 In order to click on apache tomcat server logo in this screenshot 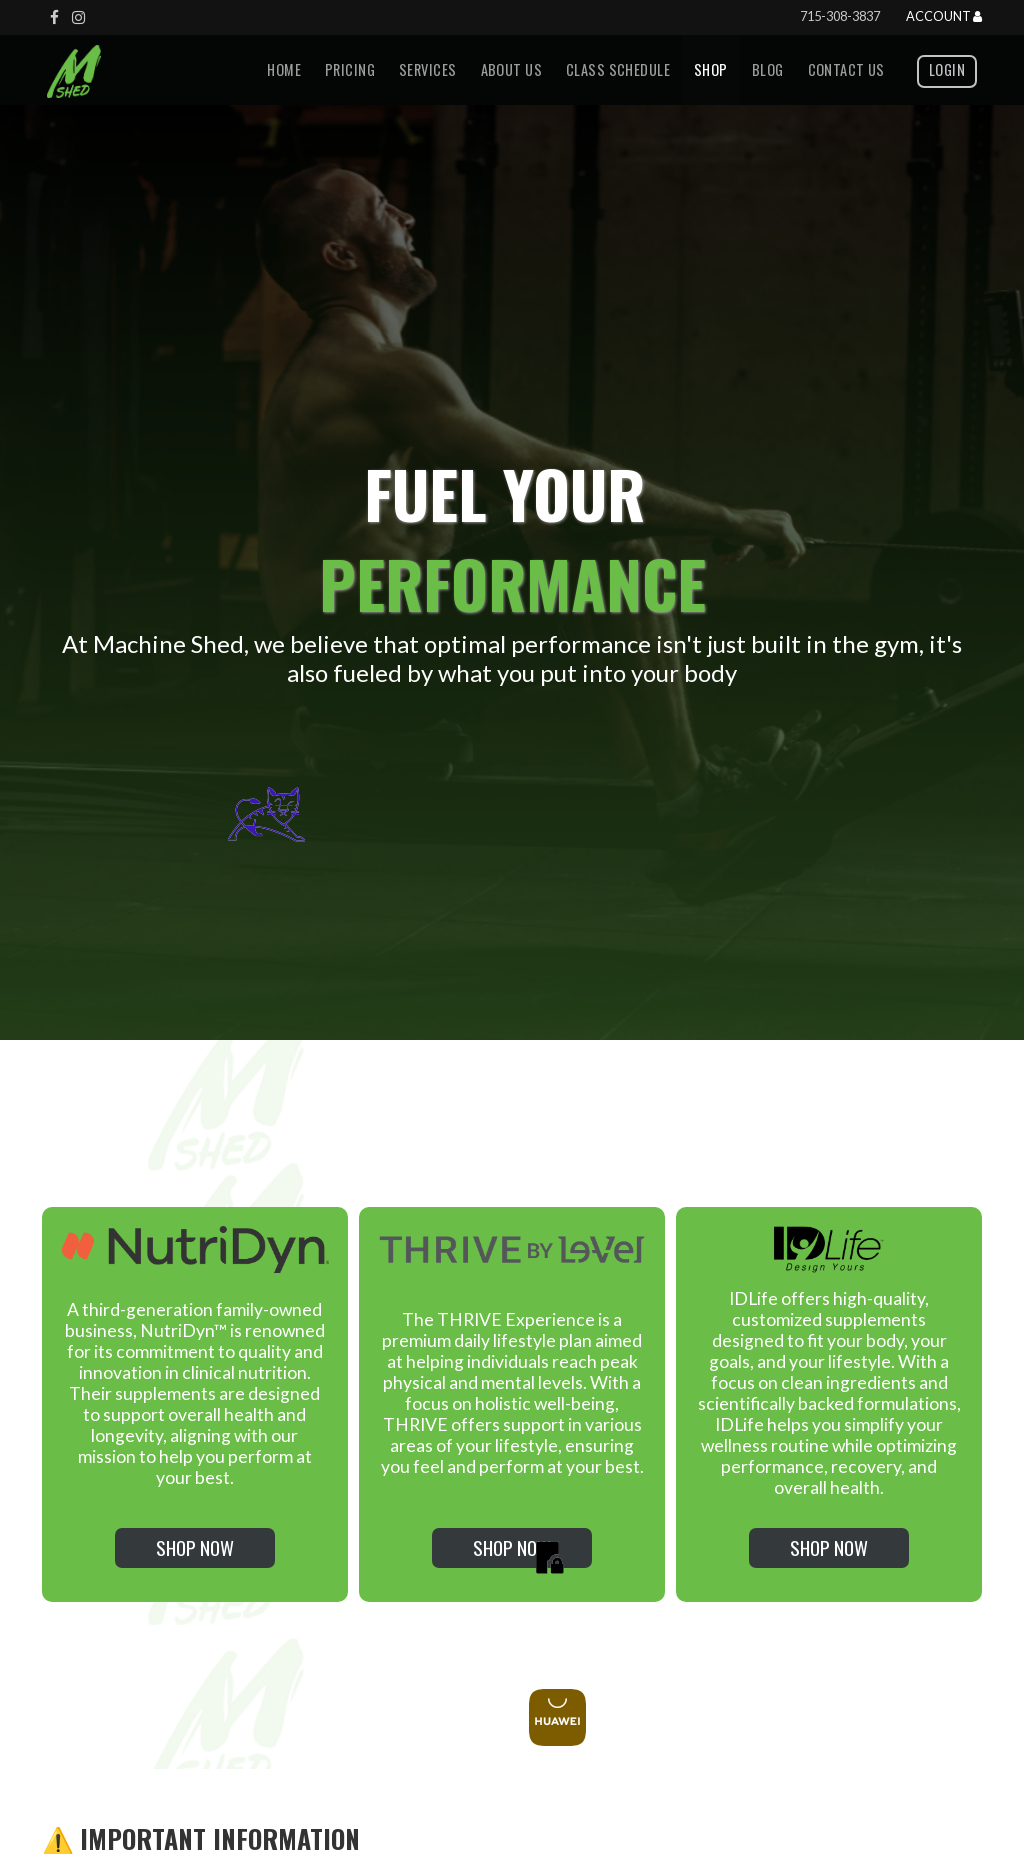, I will do `click(266, 814)`.